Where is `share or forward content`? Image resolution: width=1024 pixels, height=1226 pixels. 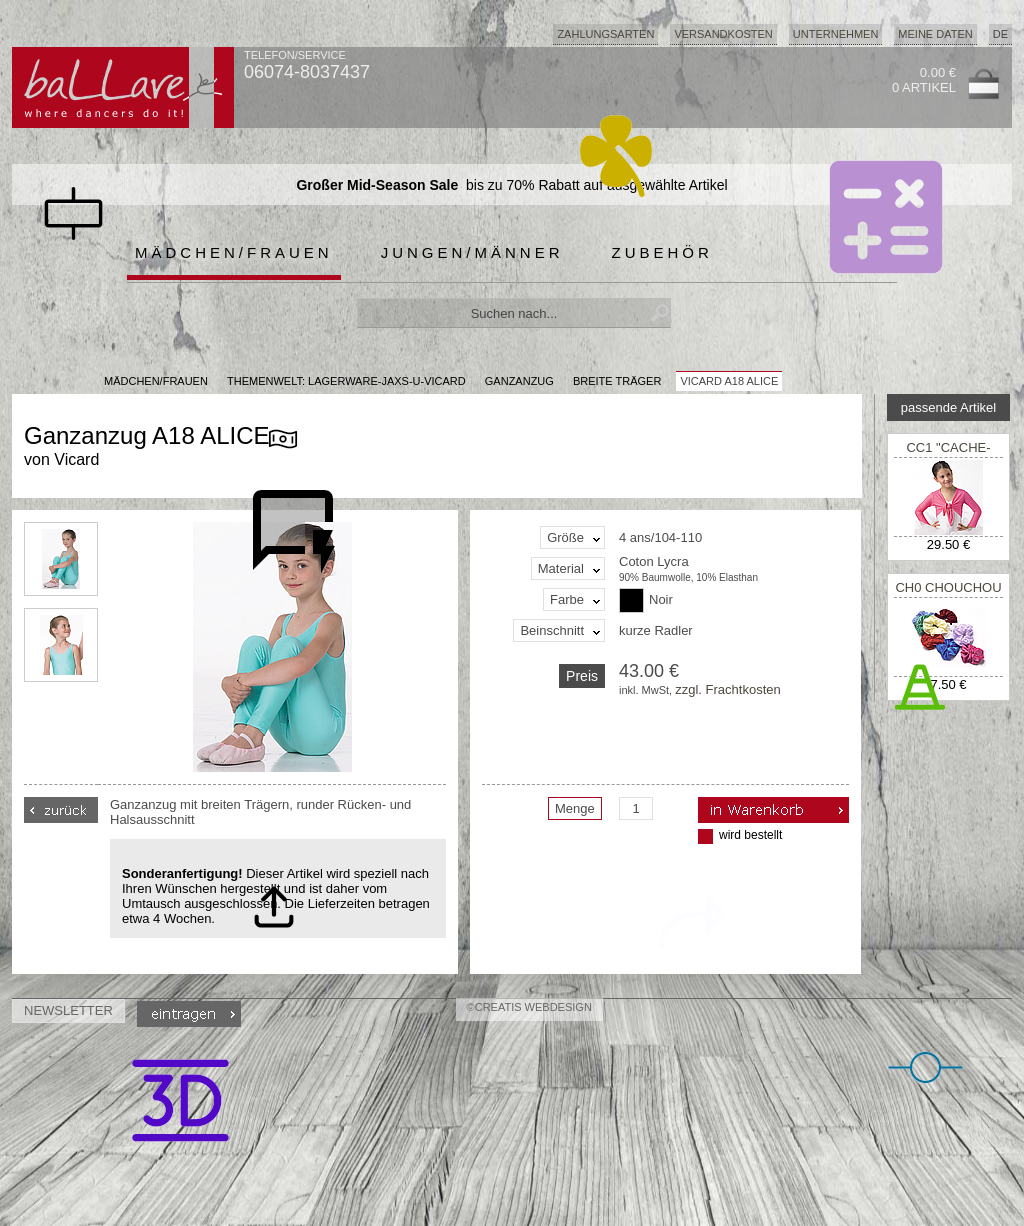 share or forward content is located at coordinates (692, 922).